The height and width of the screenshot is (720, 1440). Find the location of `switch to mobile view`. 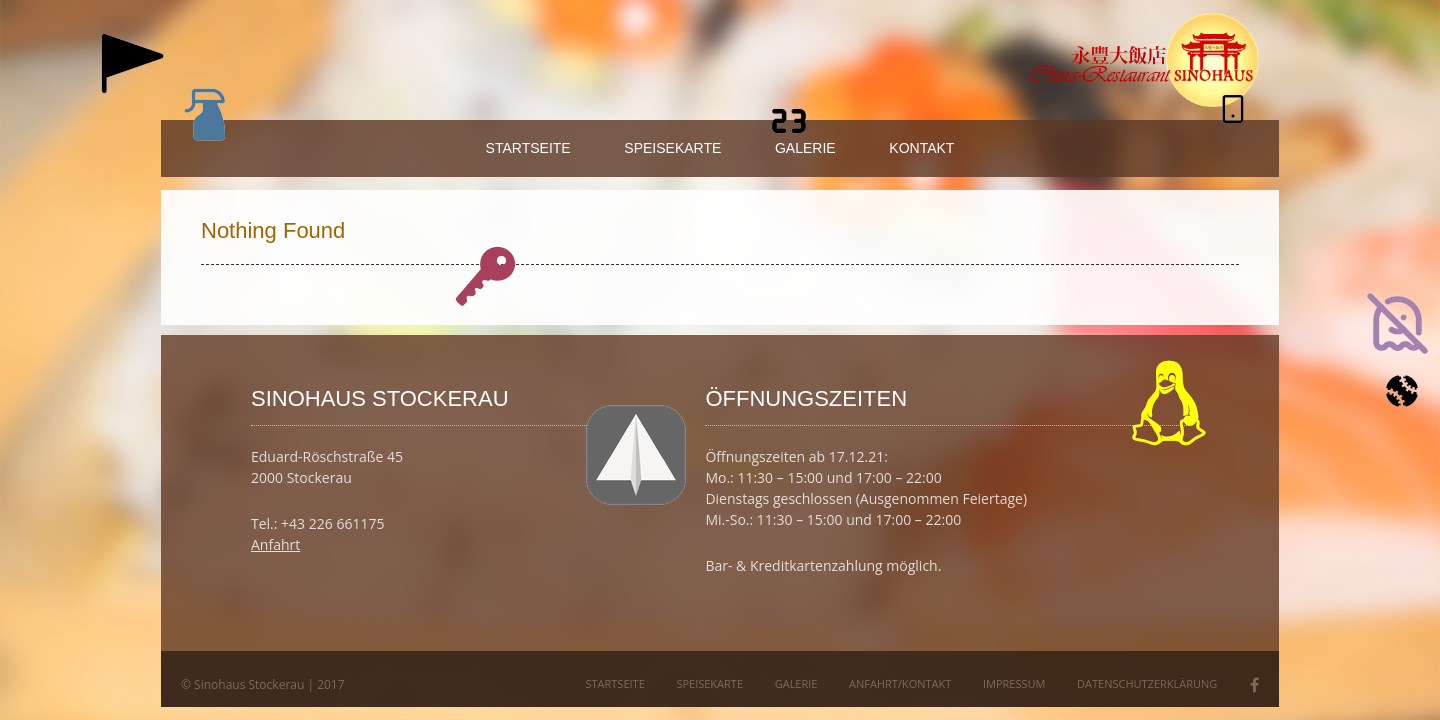

switch to mobile view is located at coordinates (1233, 109).